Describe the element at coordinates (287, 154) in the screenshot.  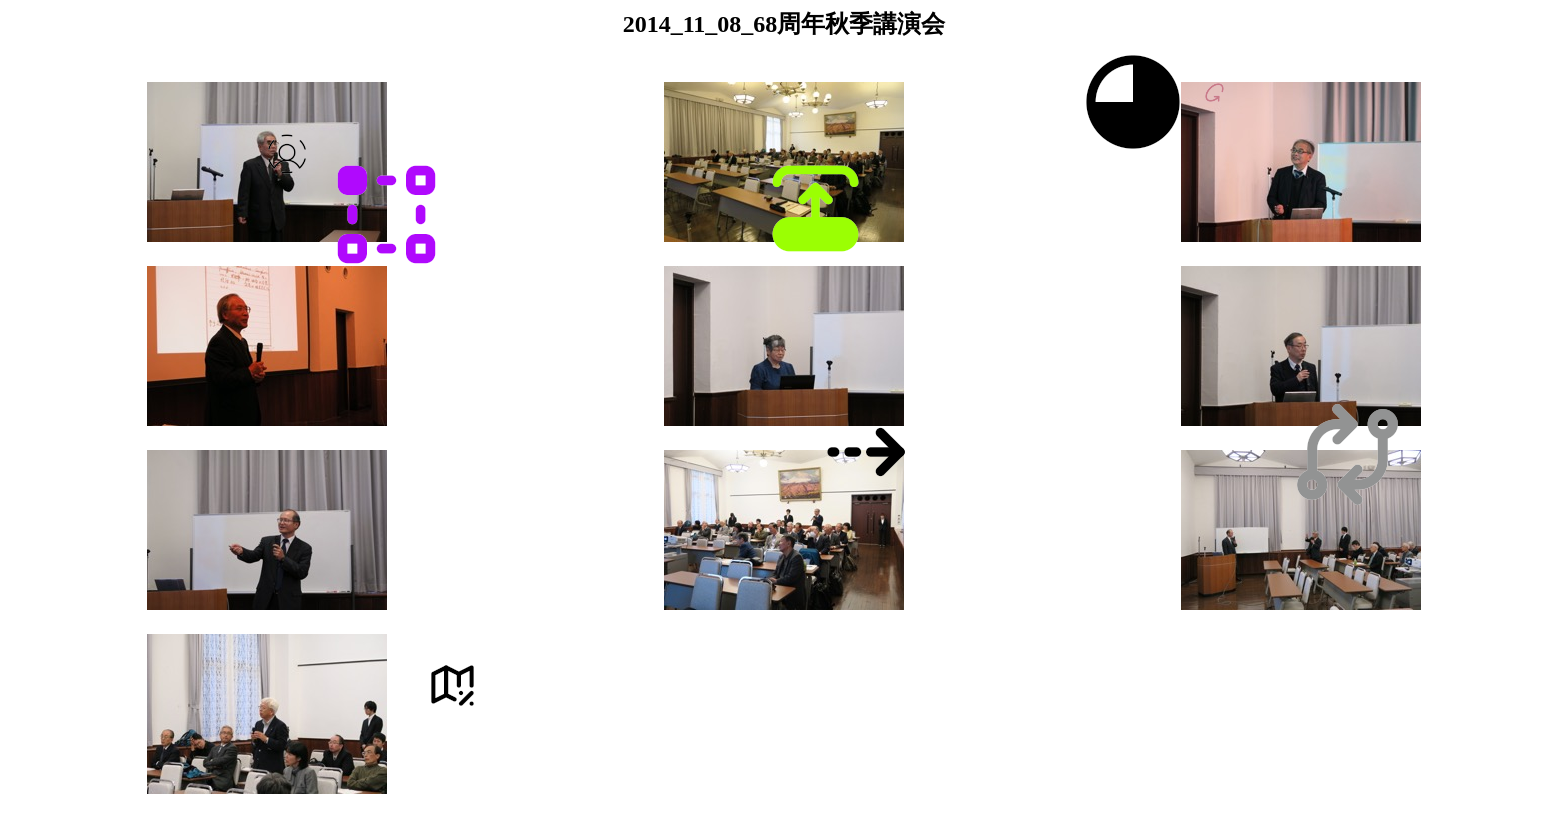
I see `user profile pending or incomplete` at that location.